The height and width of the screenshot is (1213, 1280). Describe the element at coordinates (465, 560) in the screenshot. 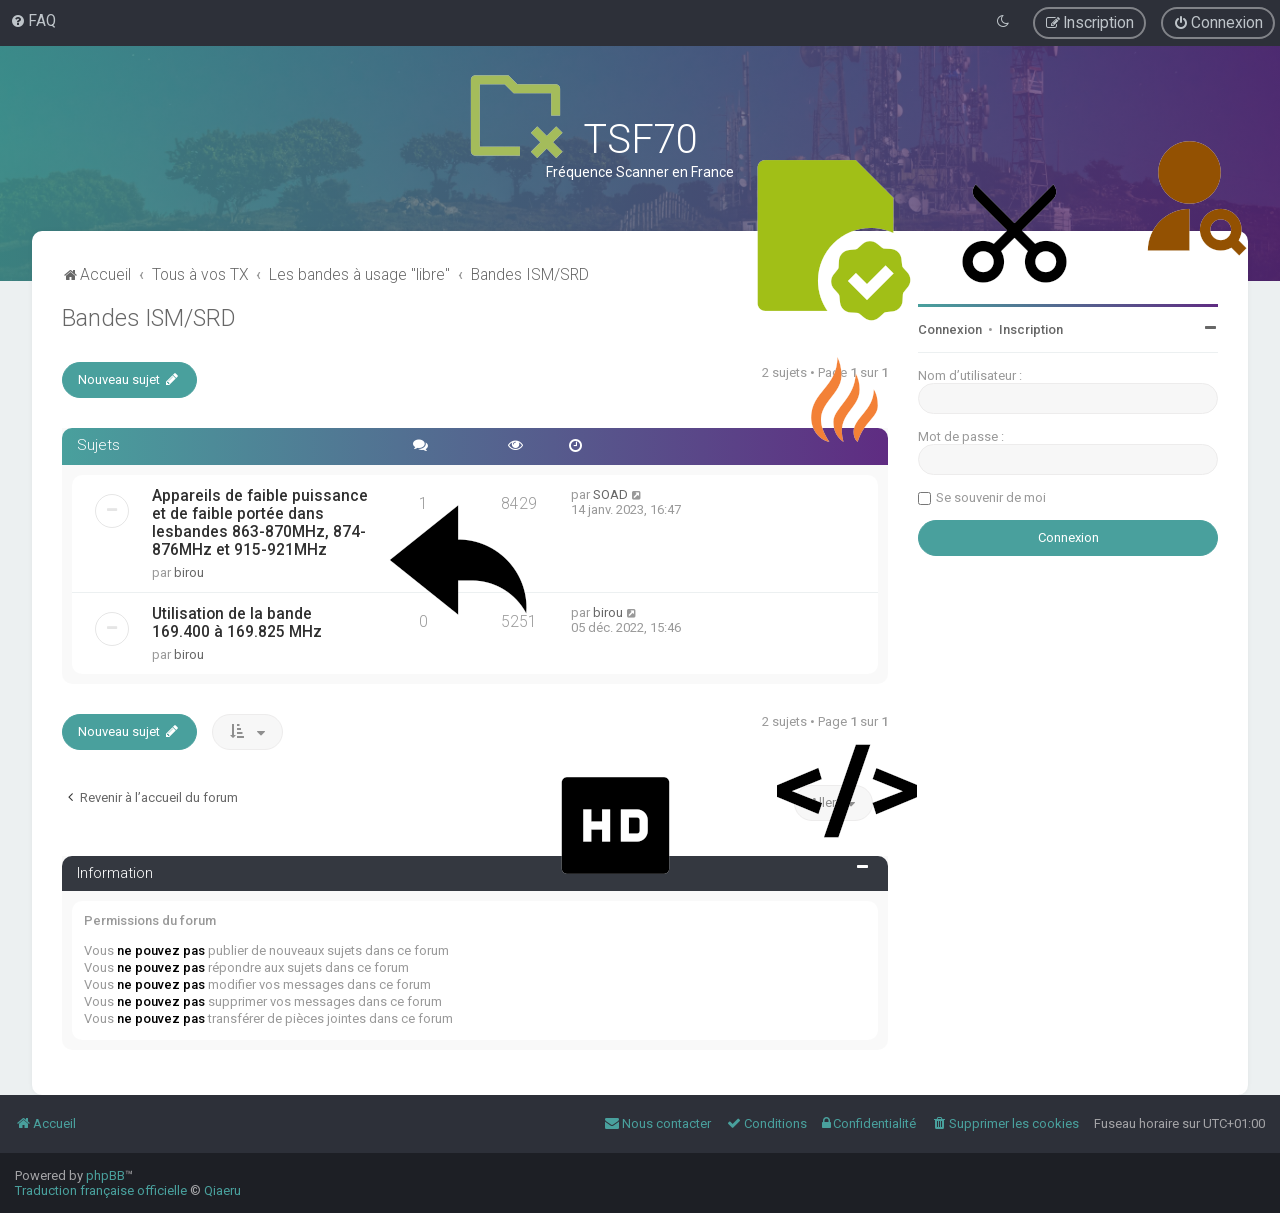

I see `reply to a message or email` at that location.